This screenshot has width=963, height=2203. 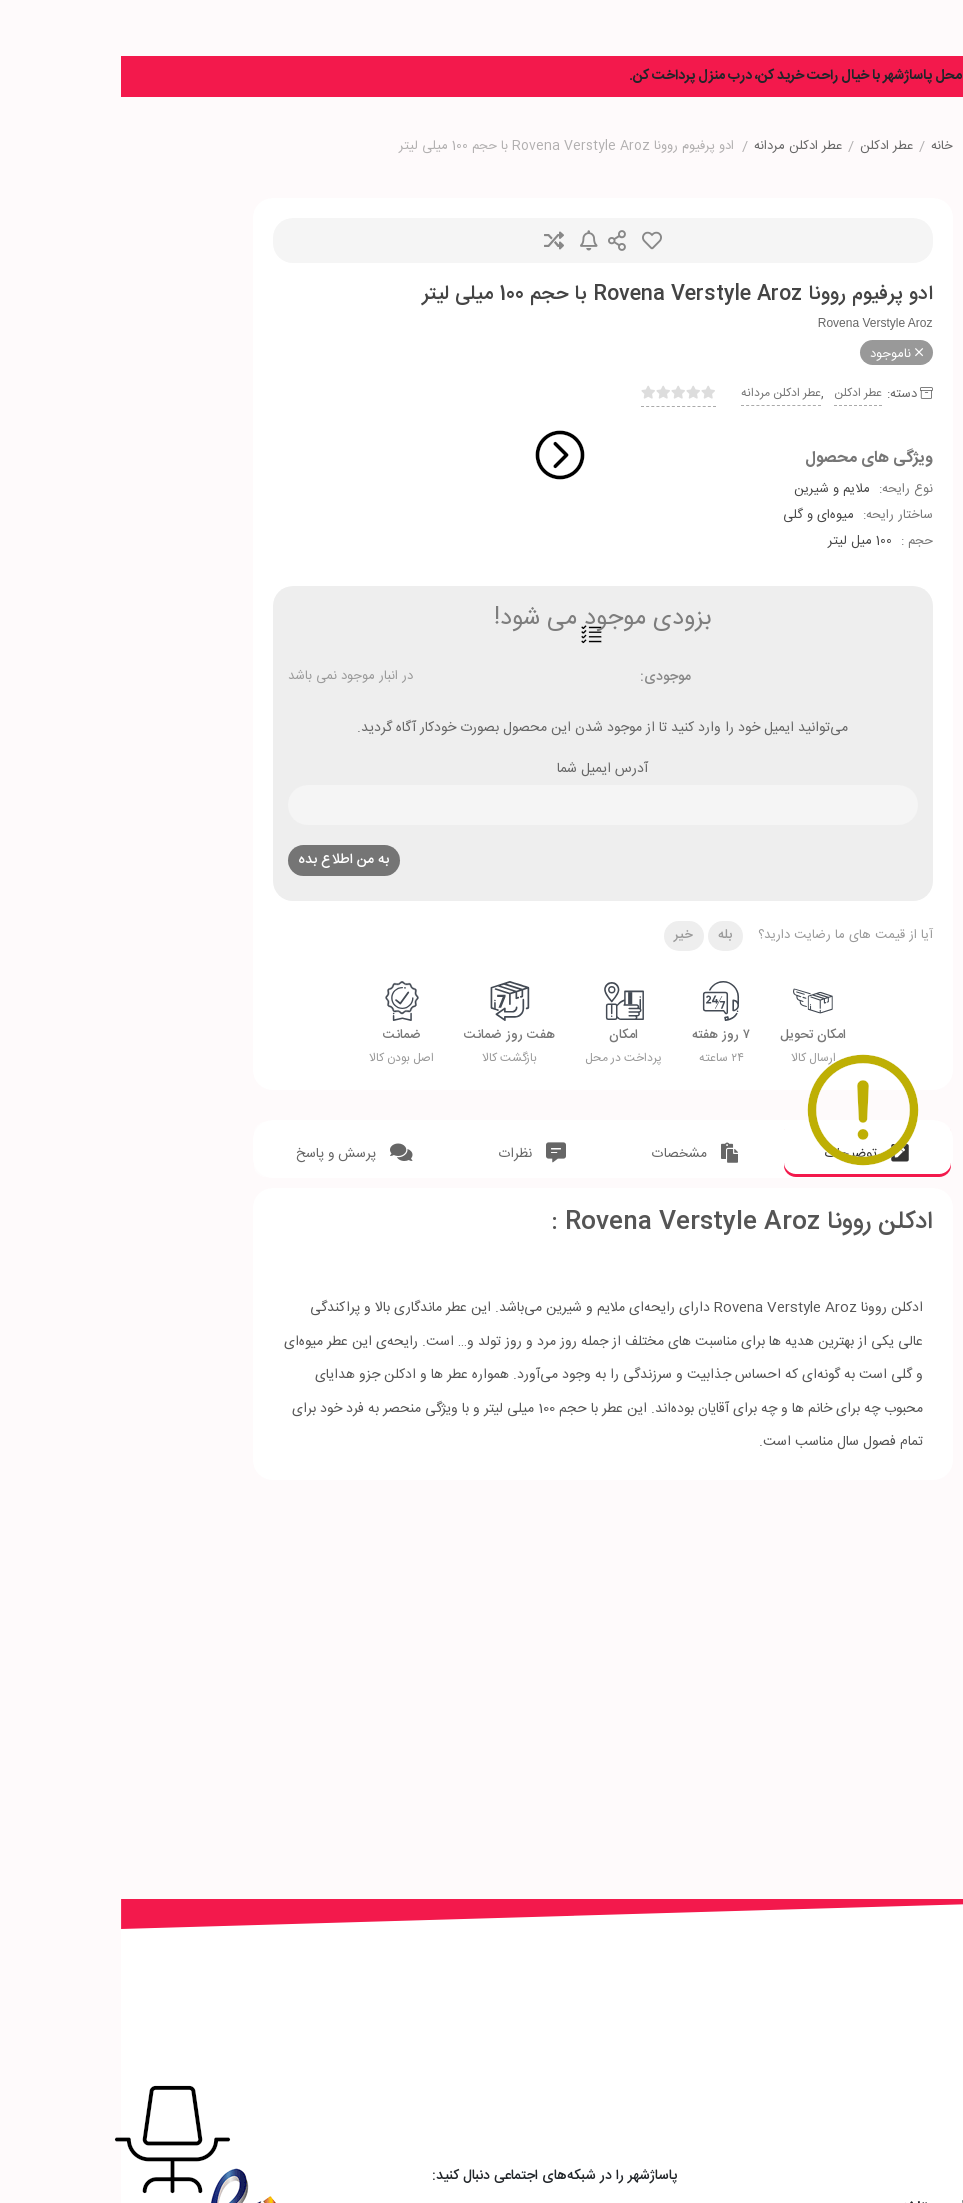 What do you see at coordinates (560, 455) in the screenshot?
I see `navigate to the next item or screen` at bounding box center [560, 455].